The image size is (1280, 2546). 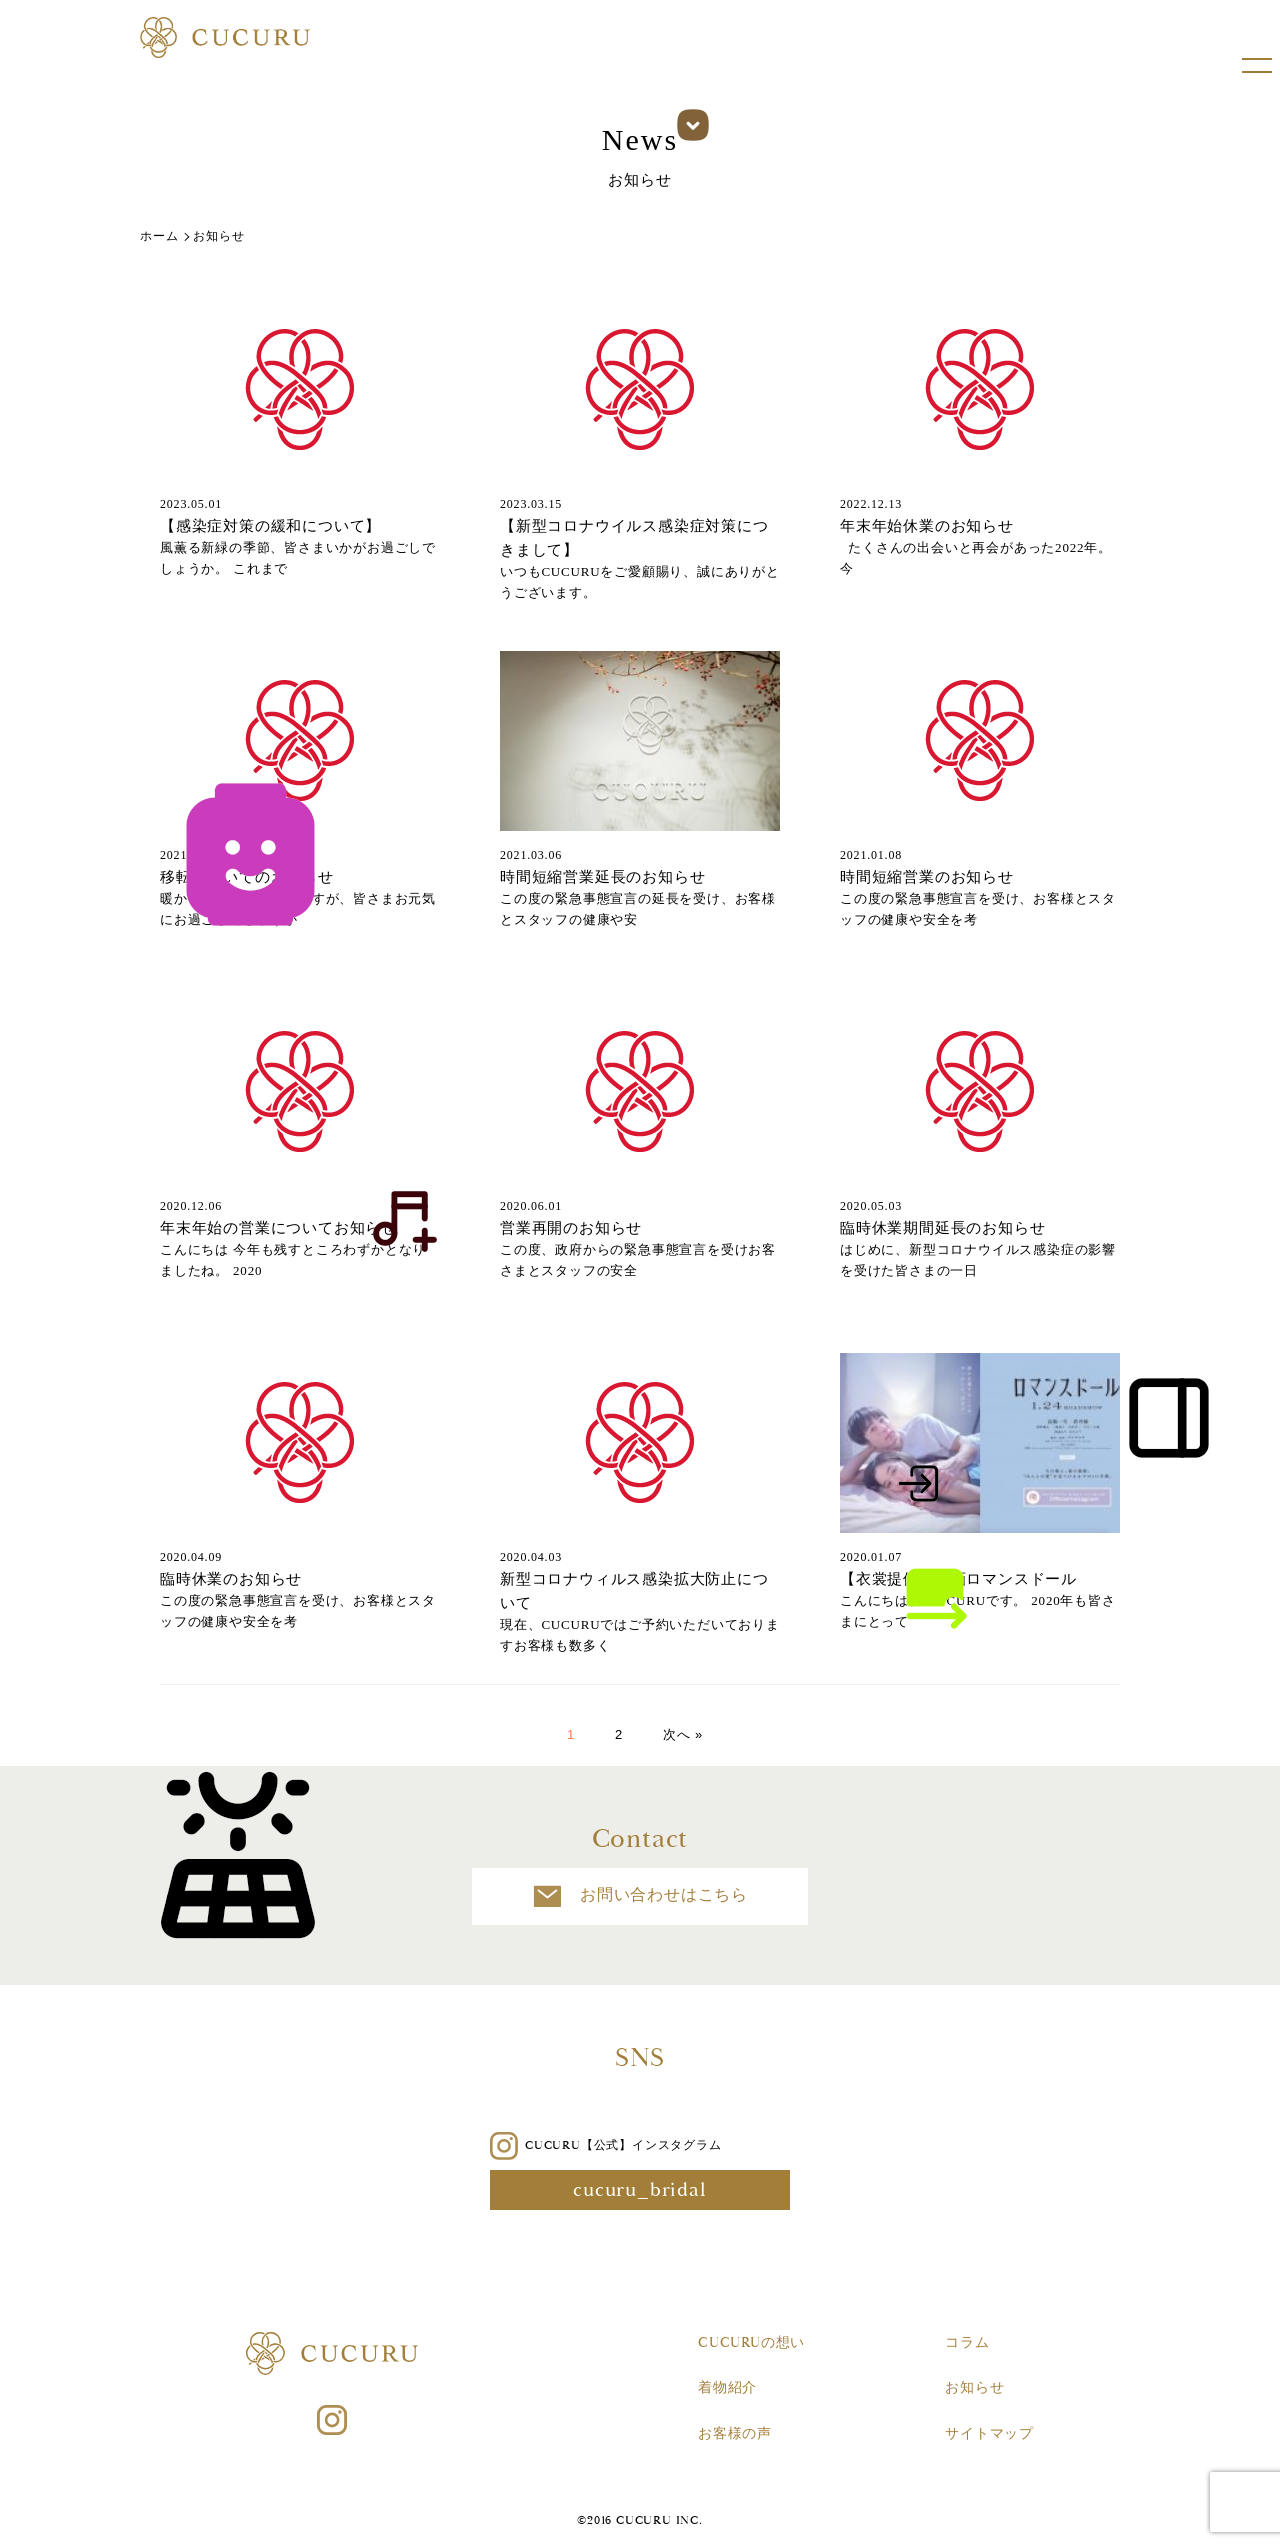 I want to click on toggle right sidebar panel, so click(x=1169, y=1418).